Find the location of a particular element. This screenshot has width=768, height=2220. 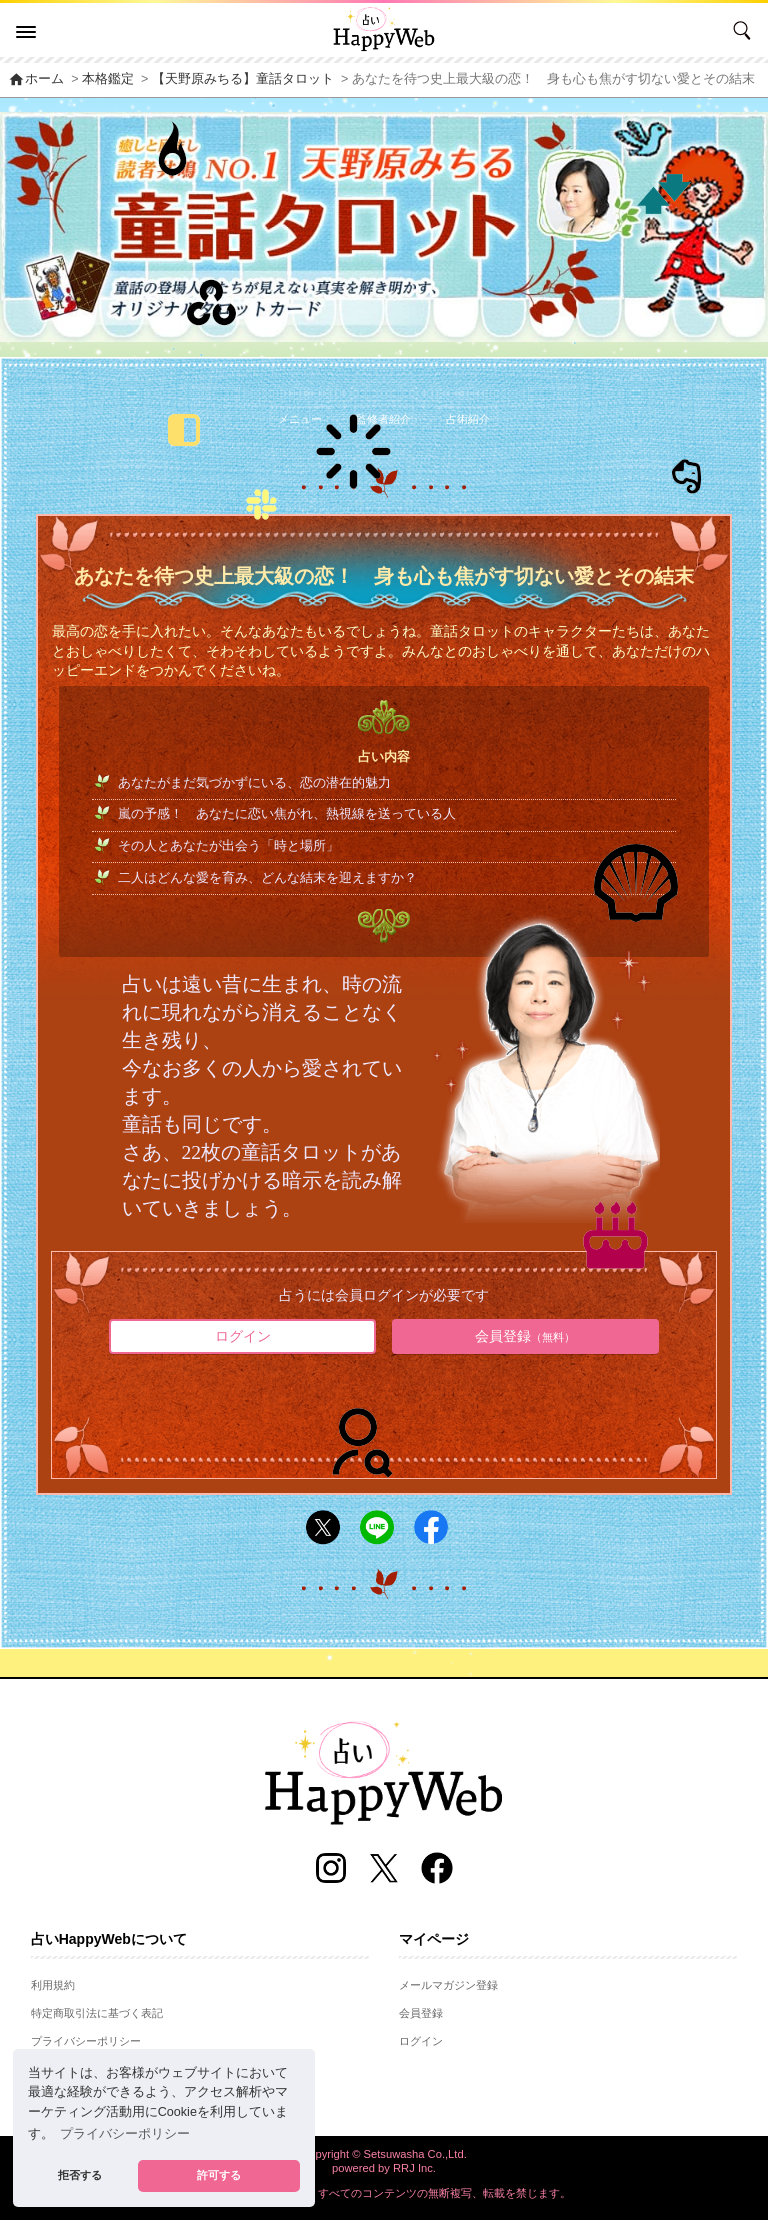

betfair logo is located at coordinates (664, 194).